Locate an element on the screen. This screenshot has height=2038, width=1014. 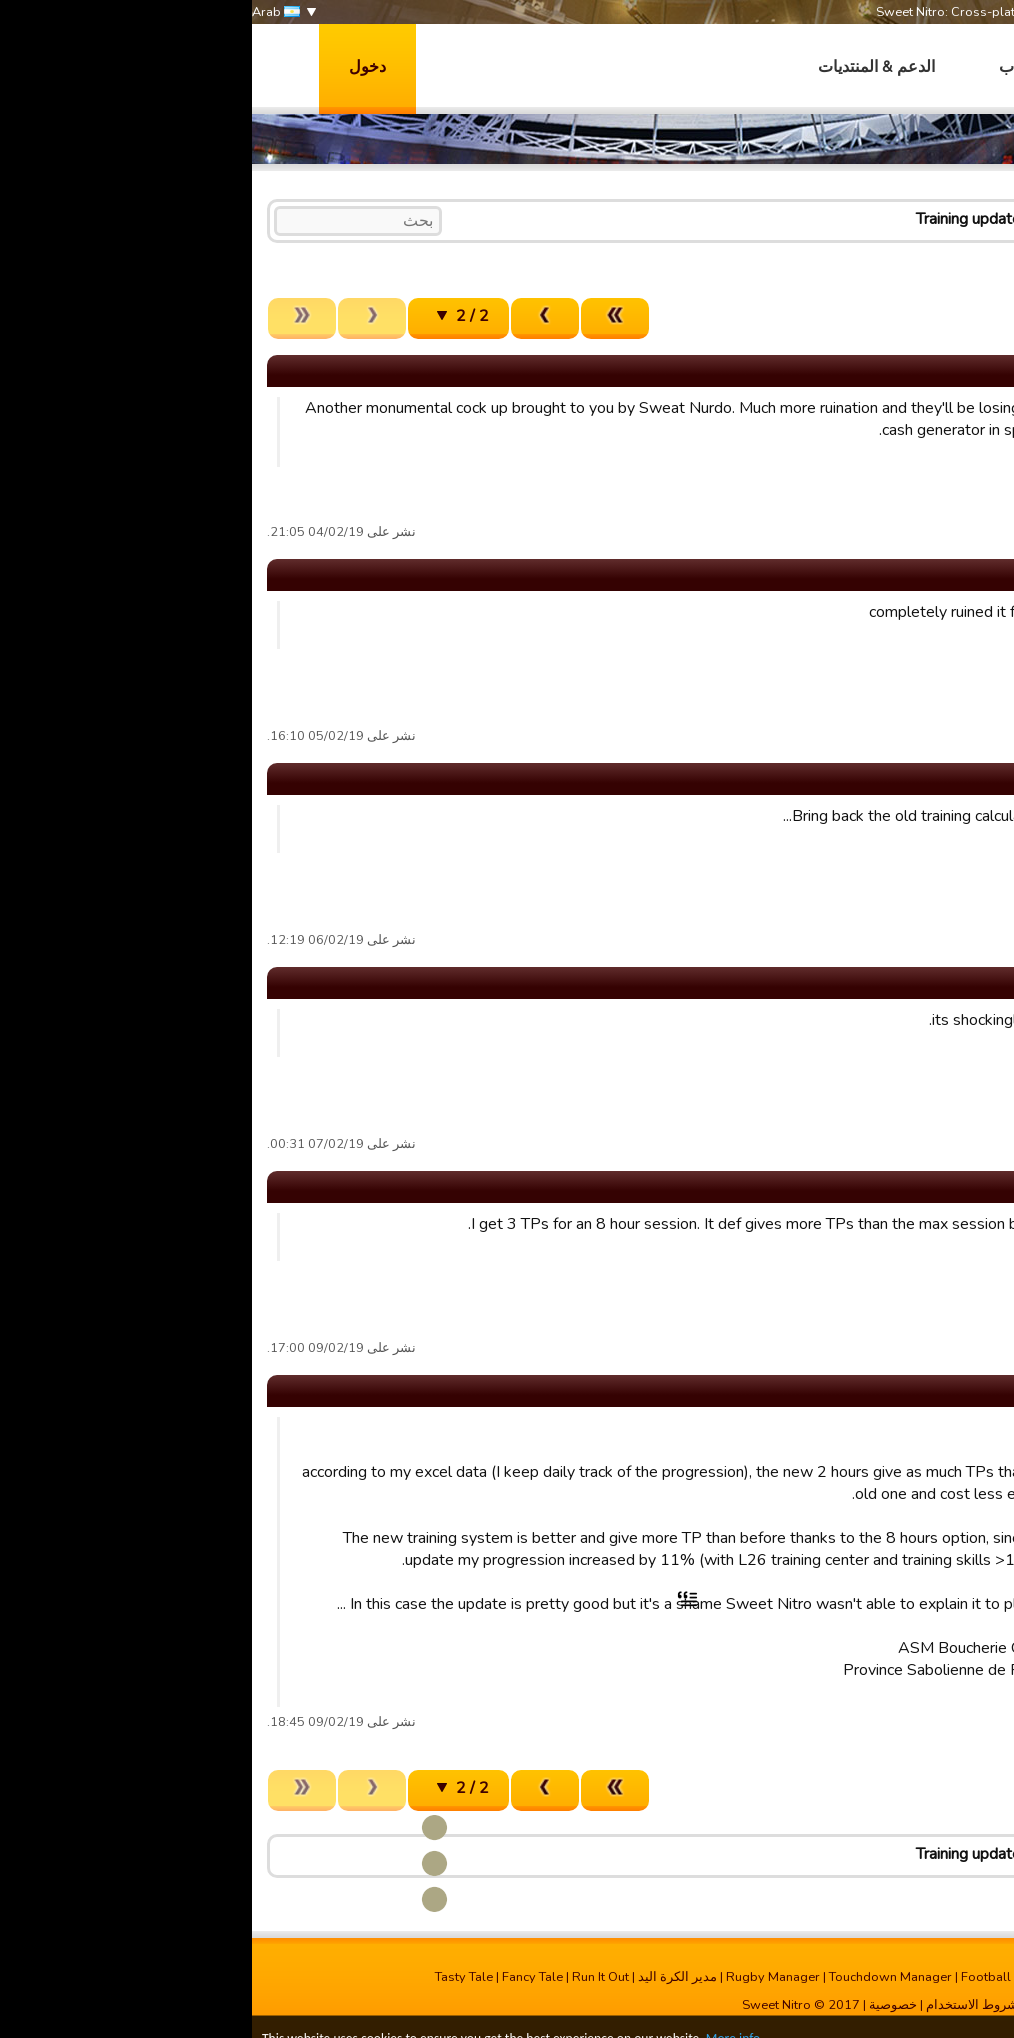
open more options menu is located at coordinates (434, 1863).